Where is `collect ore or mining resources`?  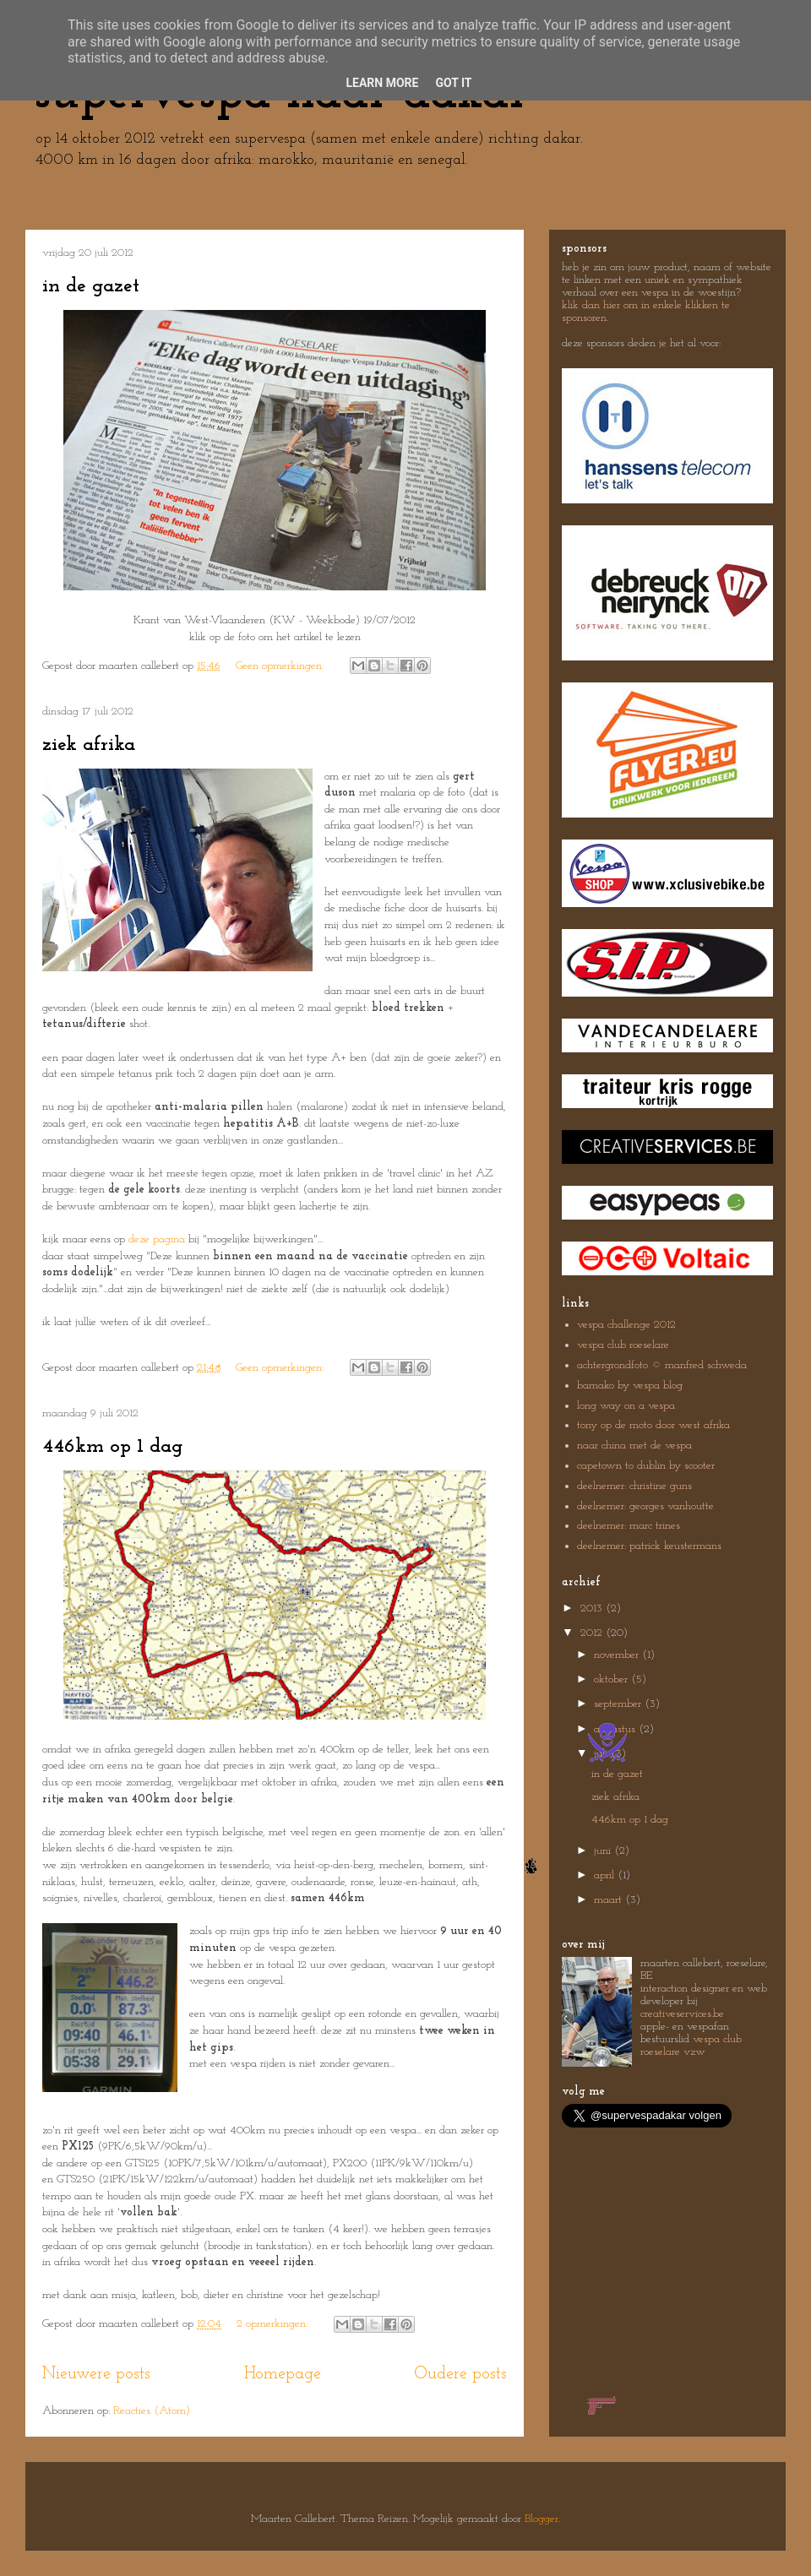
collect ore or mining resources is located at coordinates (531, 1866).